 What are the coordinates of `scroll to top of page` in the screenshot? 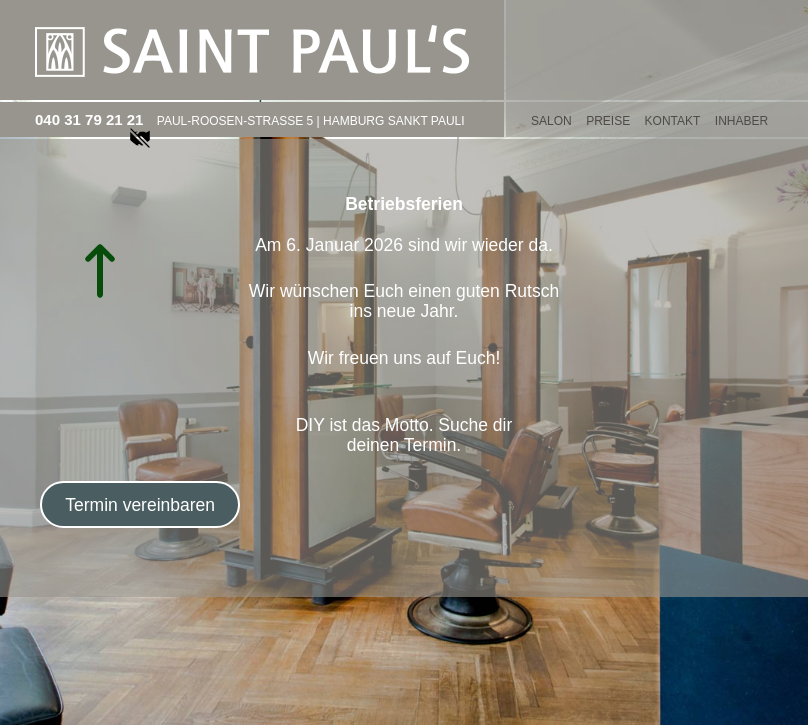 It's located at (100, 271).